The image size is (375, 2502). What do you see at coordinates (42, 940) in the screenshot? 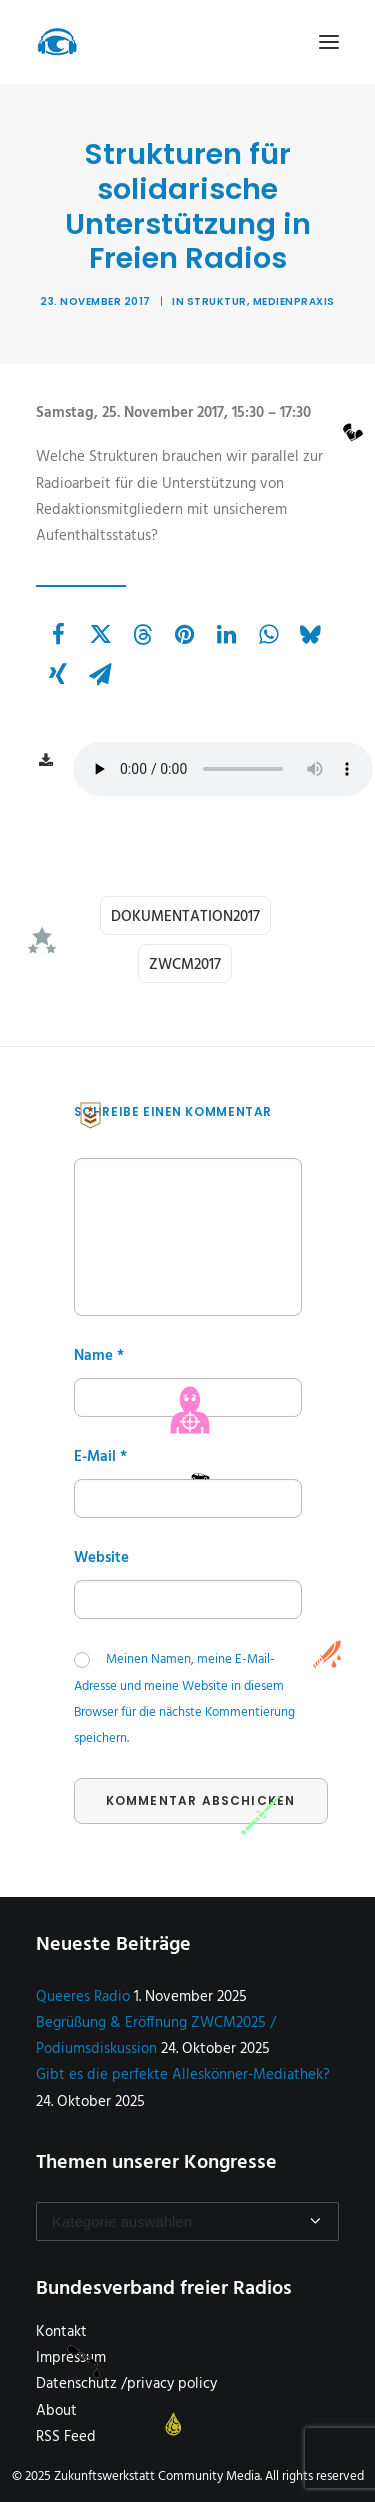
I see `view your ratings or reviews` at bounding box center [42, 940].